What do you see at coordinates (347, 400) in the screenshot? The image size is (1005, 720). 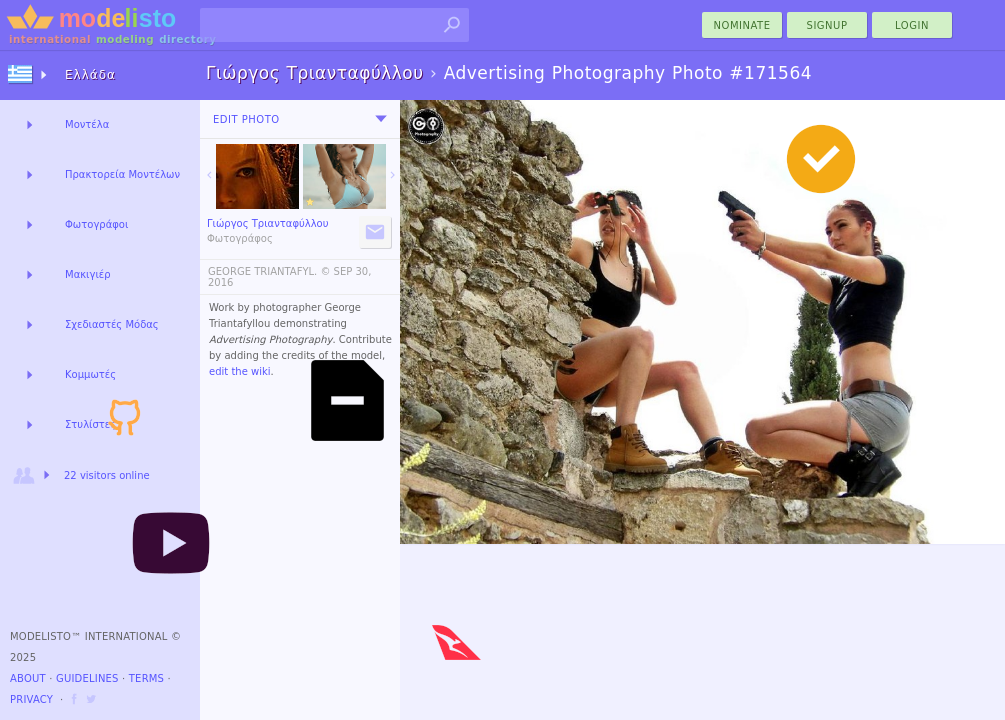 I see `reduce or compress file size` at bounding box center [347, 400].